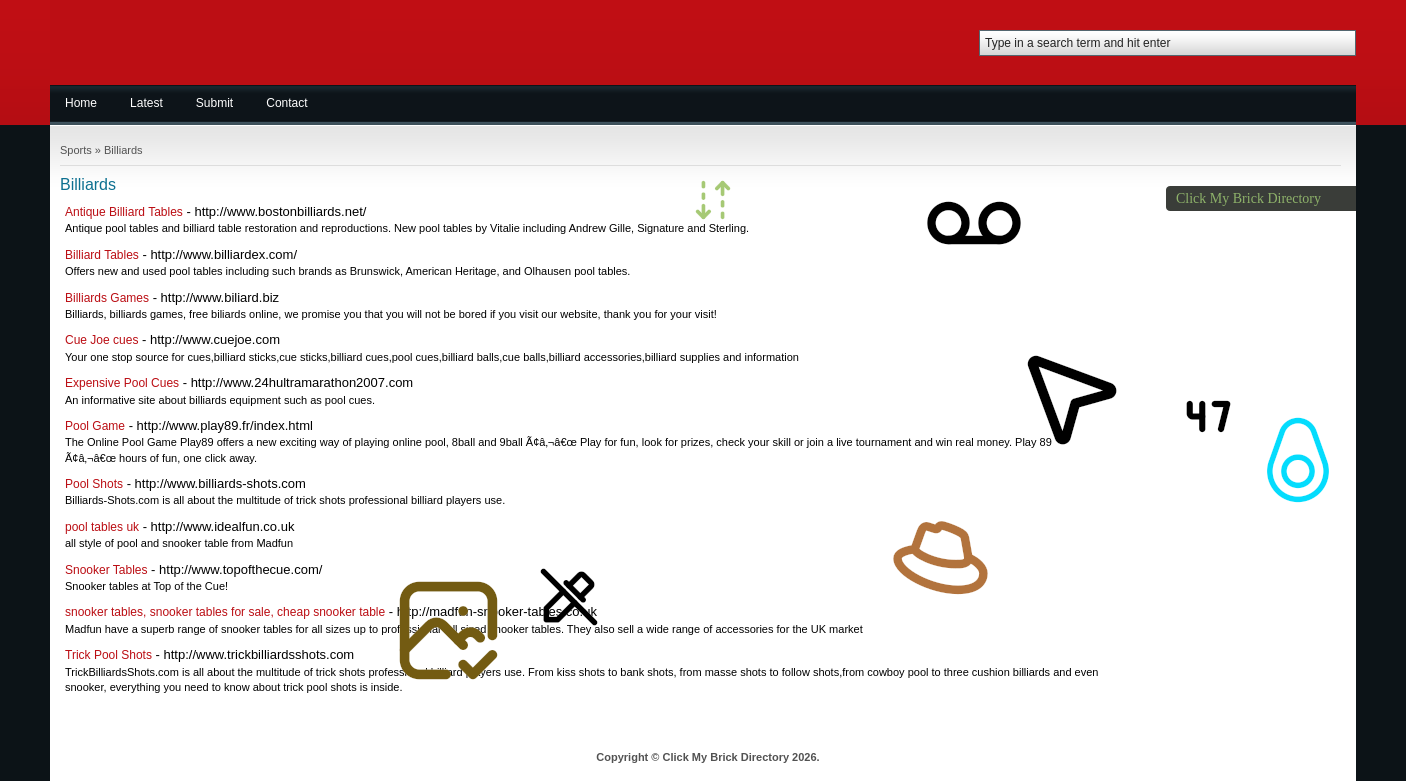 Image resolution: width=1406 pixels, height=781 pixels. What do you see at coordinates (974, 223) in the screenshot?
I see `access voicemail messages` at bounding box center [974, 223].